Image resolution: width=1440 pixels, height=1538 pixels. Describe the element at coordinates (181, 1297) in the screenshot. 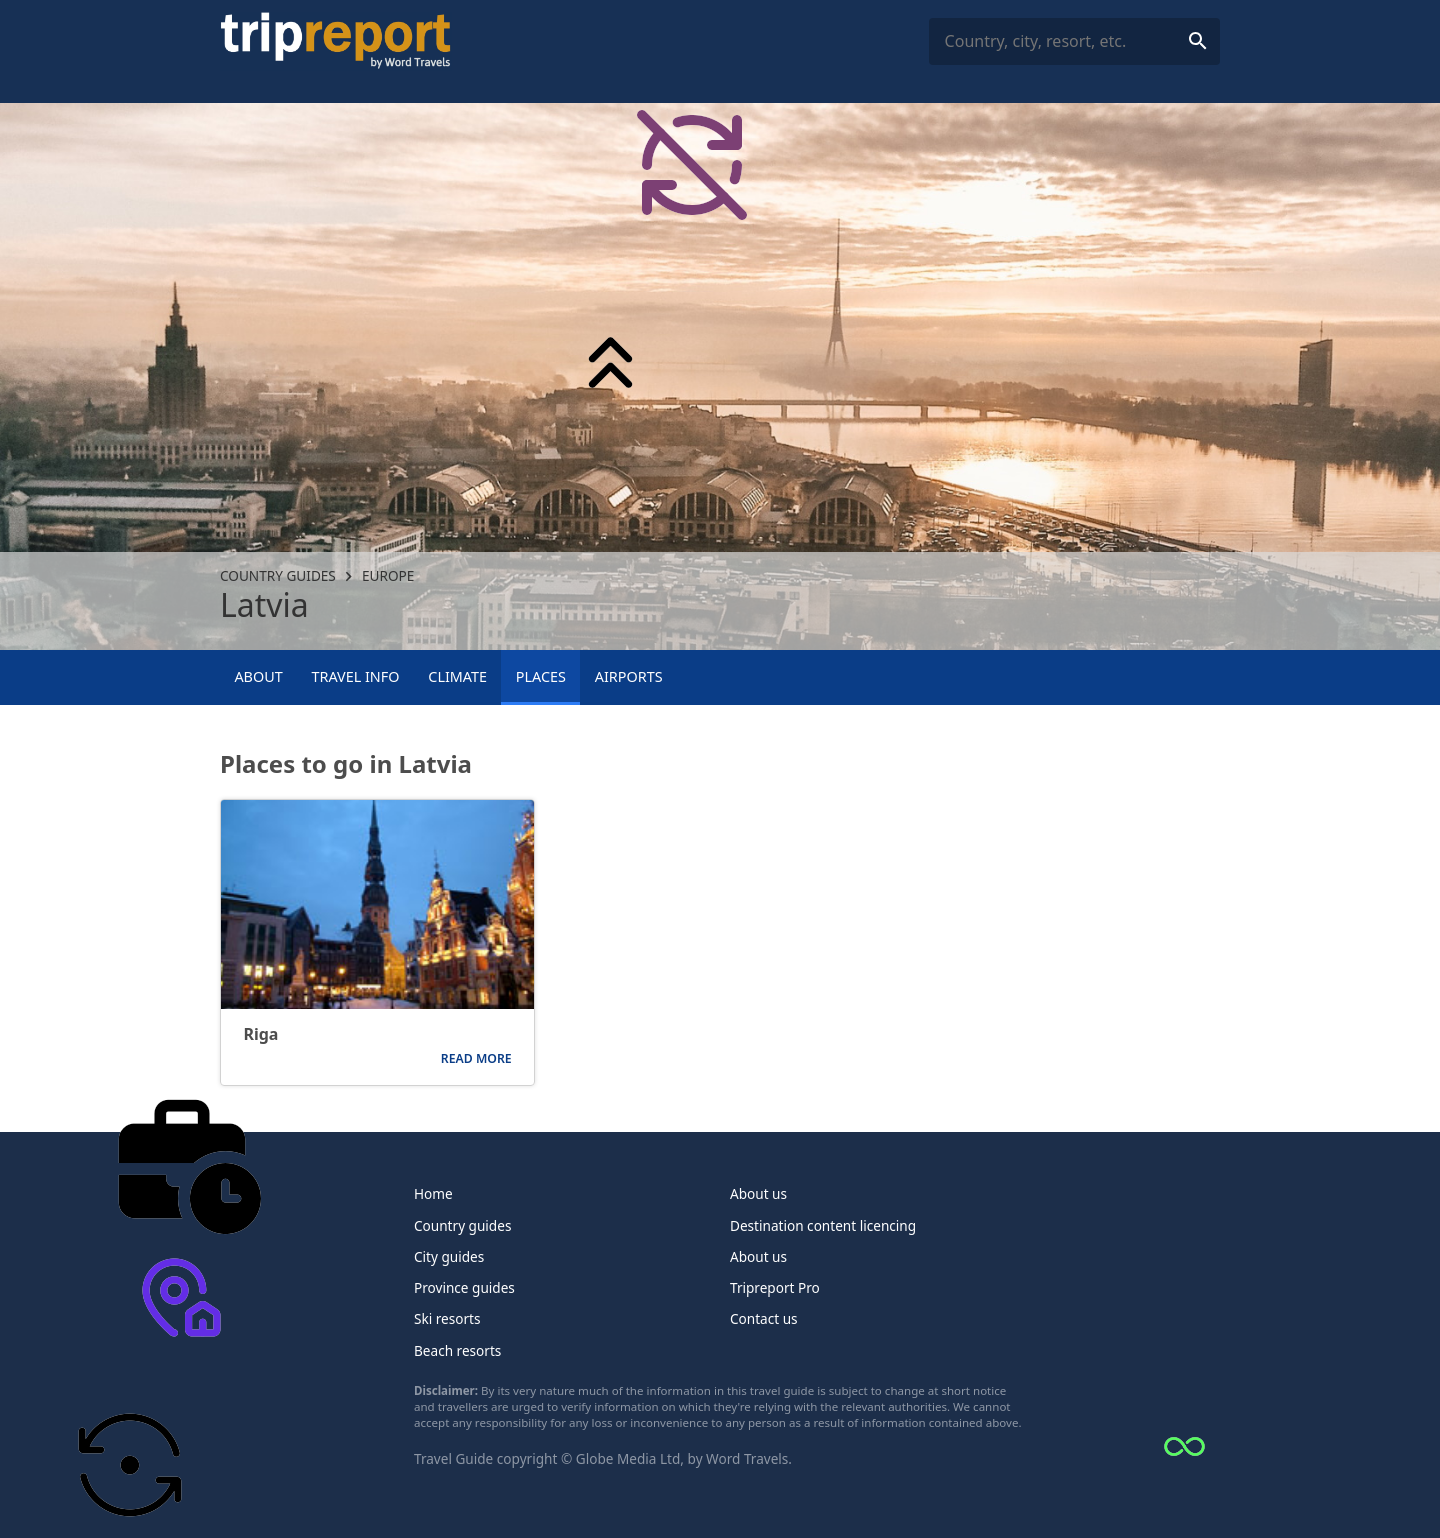

I see `view home location on map` at that location.